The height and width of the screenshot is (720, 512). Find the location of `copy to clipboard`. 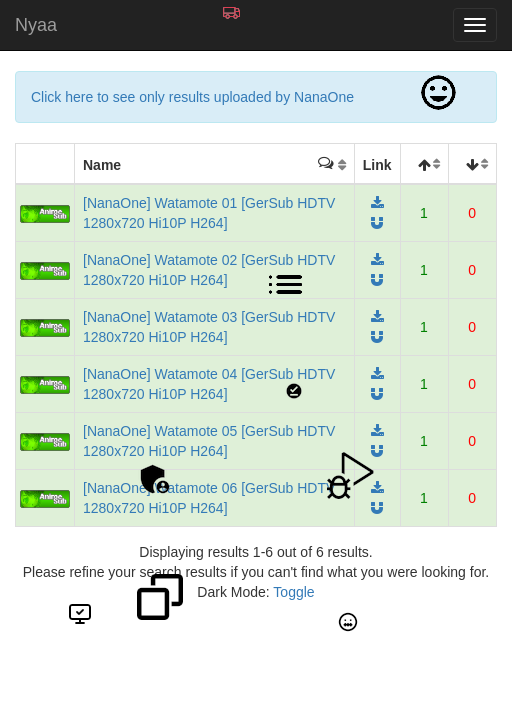

copy to clipboard is located at coordinates (160, 597).